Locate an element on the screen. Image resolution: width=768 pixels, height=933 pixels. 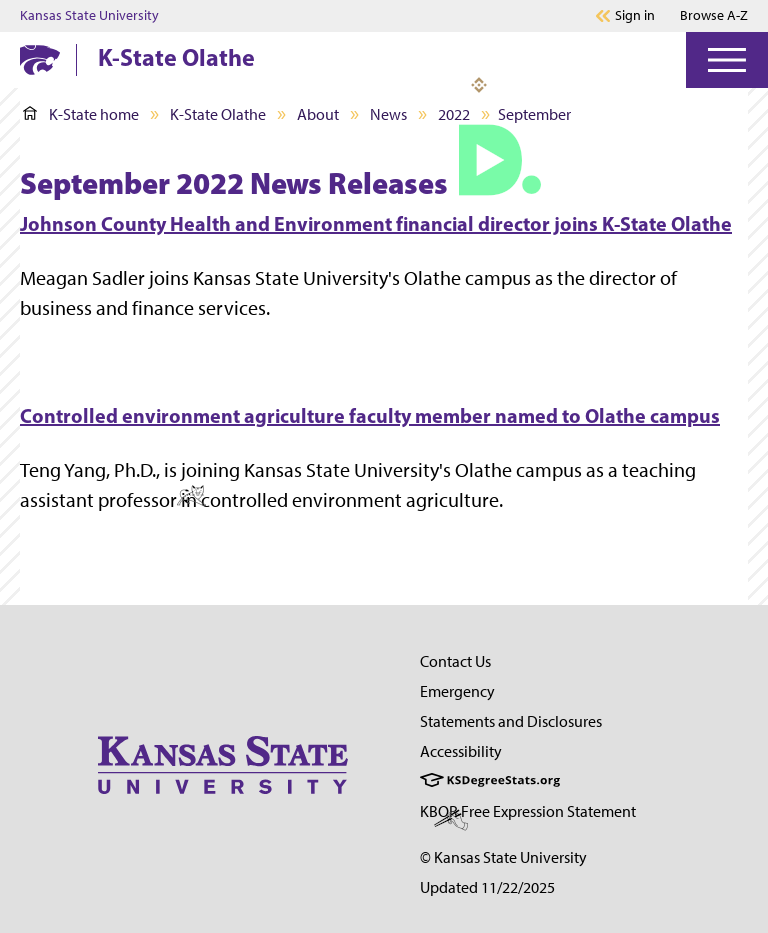
open DTube video platform is located at coordinates (500, 160).